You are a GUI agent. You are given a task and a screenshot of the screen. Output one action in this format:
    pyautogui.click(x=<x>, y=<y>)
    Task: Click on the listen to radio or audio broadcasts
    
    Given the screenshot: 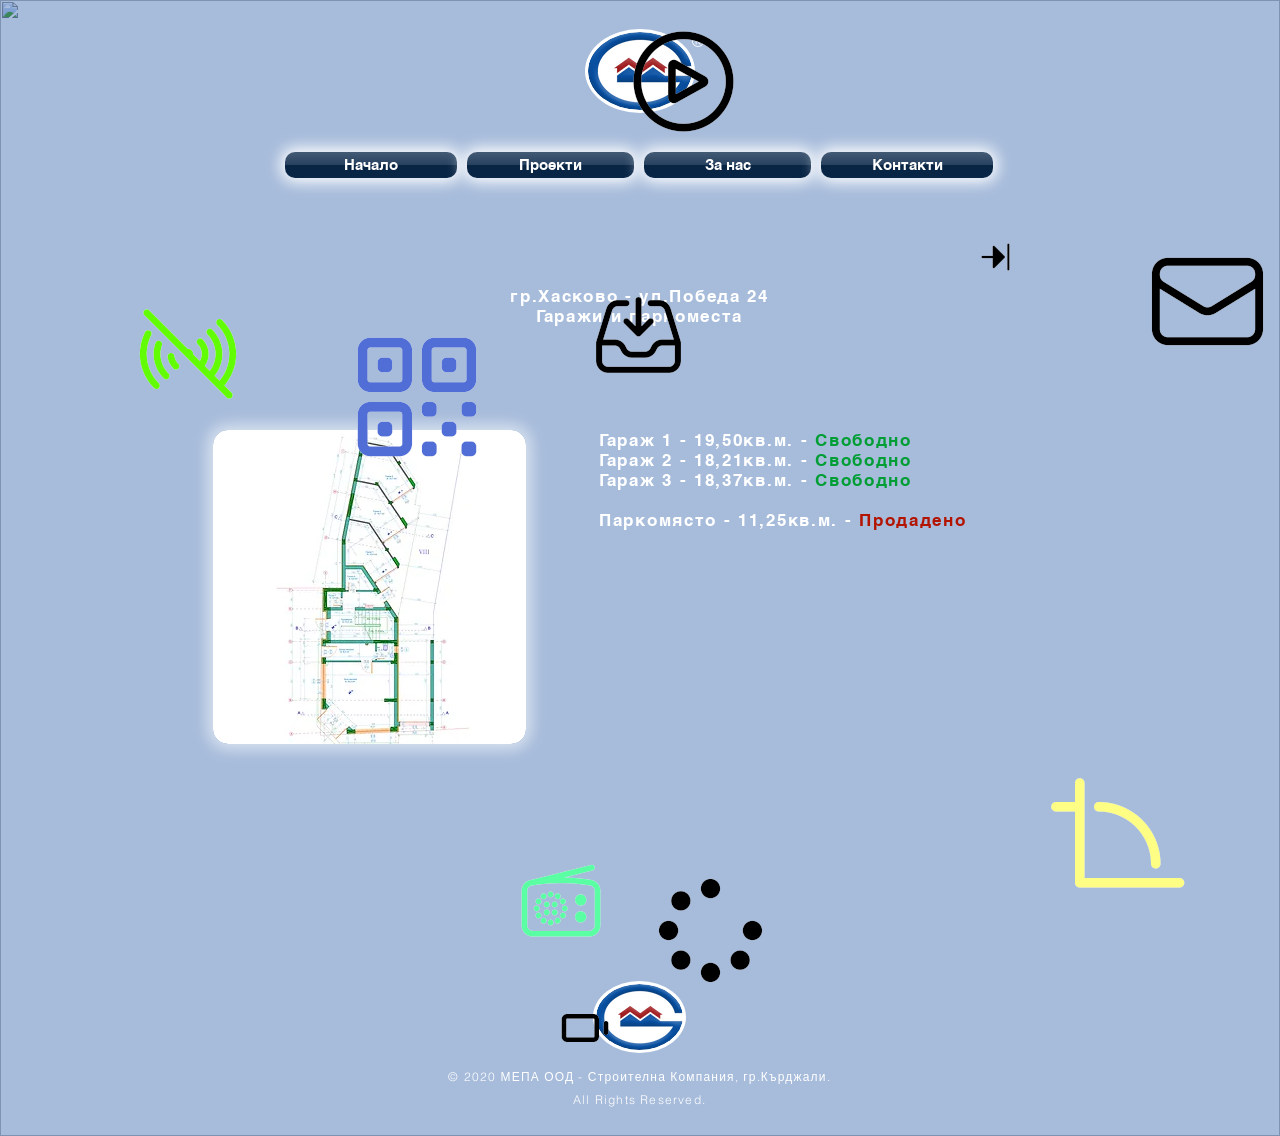 What is the action you would take?
    pyautogui.click(x=561, y=900)
    